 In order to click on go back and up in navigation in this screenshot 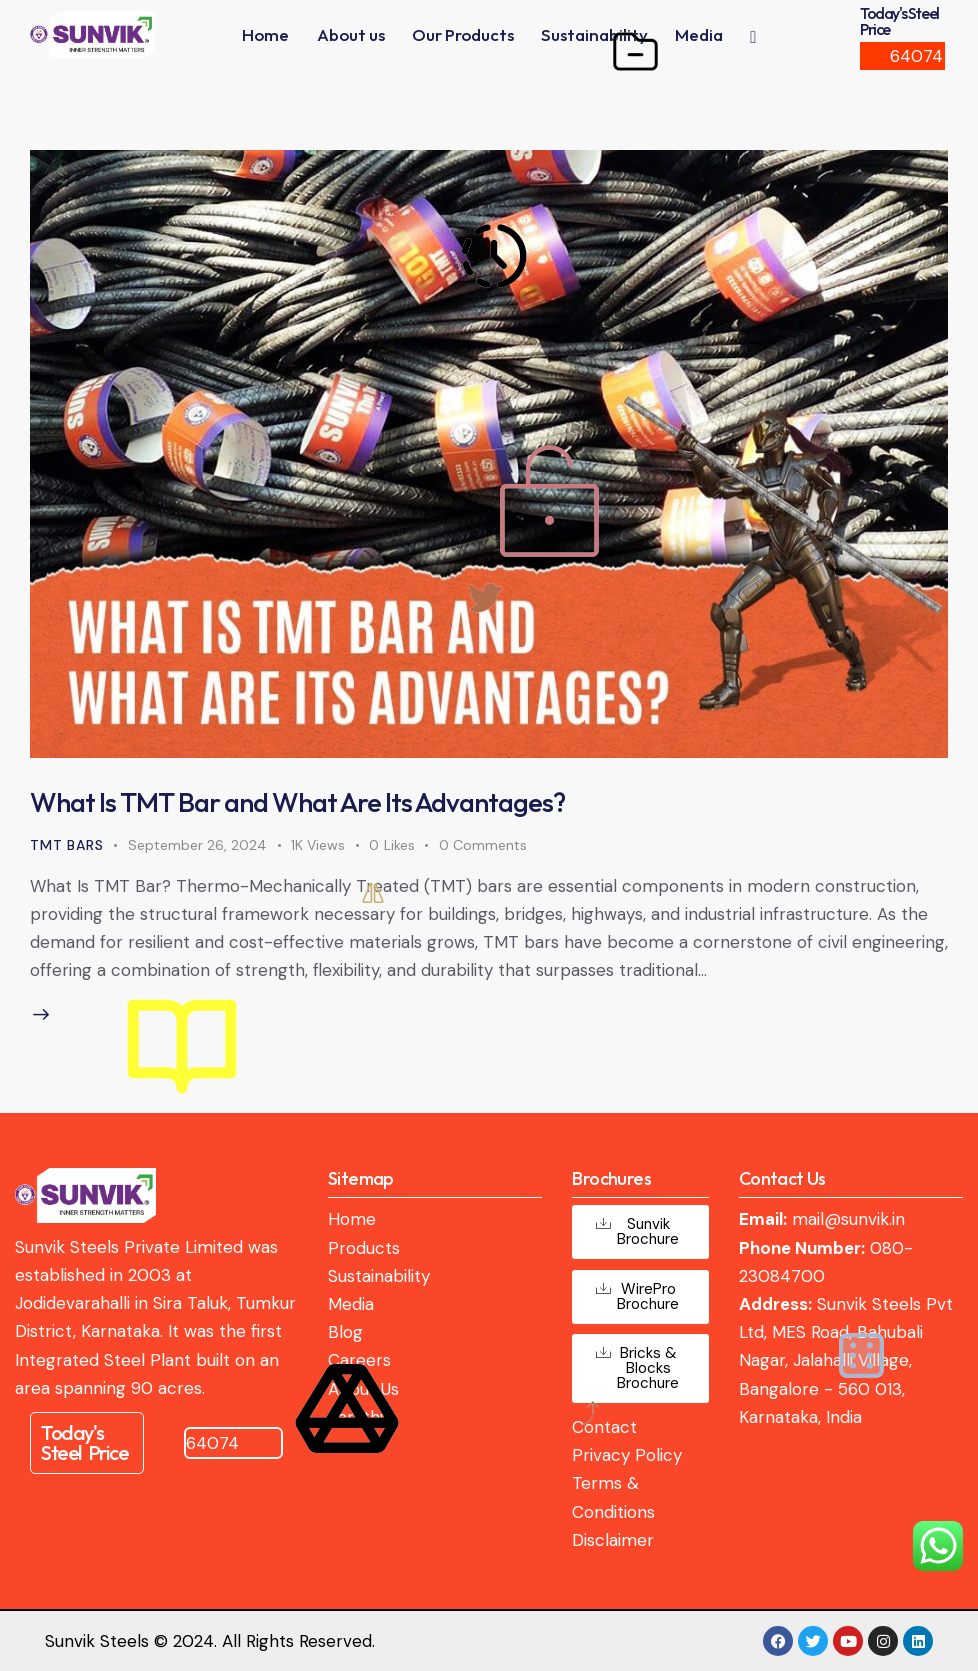, I will do `click(590, 1413)`.